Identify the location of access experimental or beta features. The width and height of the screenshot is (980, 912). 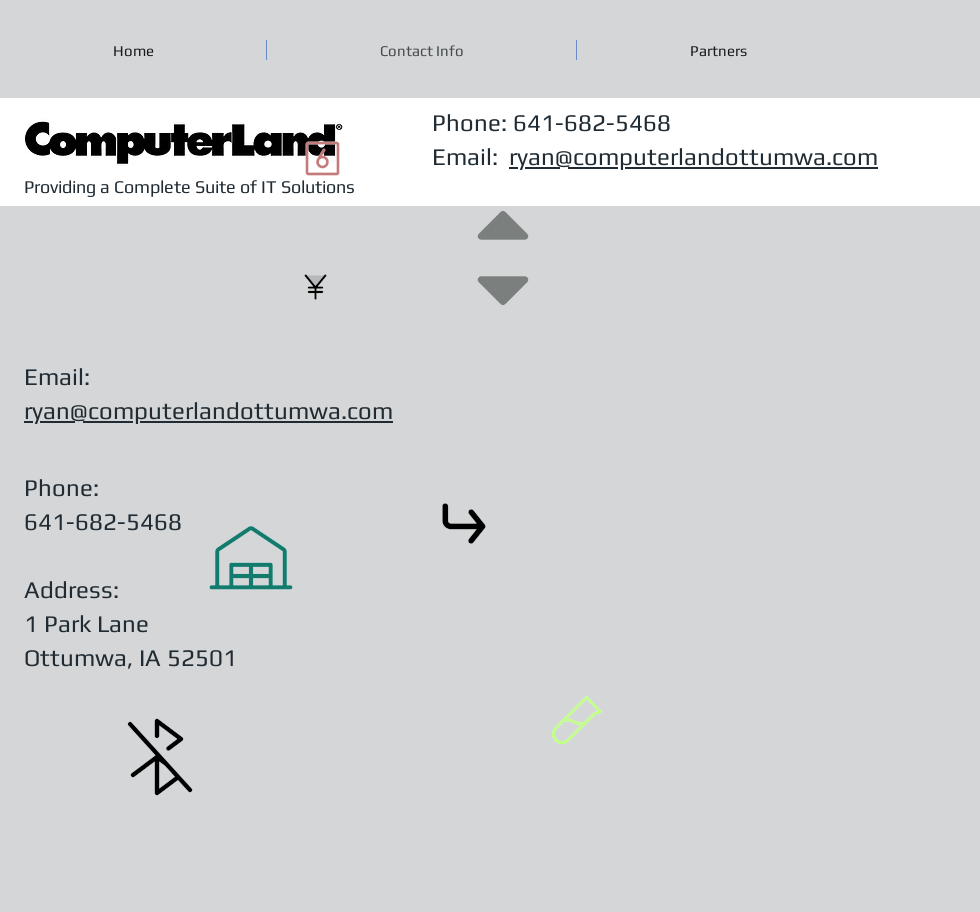
(576, 720).